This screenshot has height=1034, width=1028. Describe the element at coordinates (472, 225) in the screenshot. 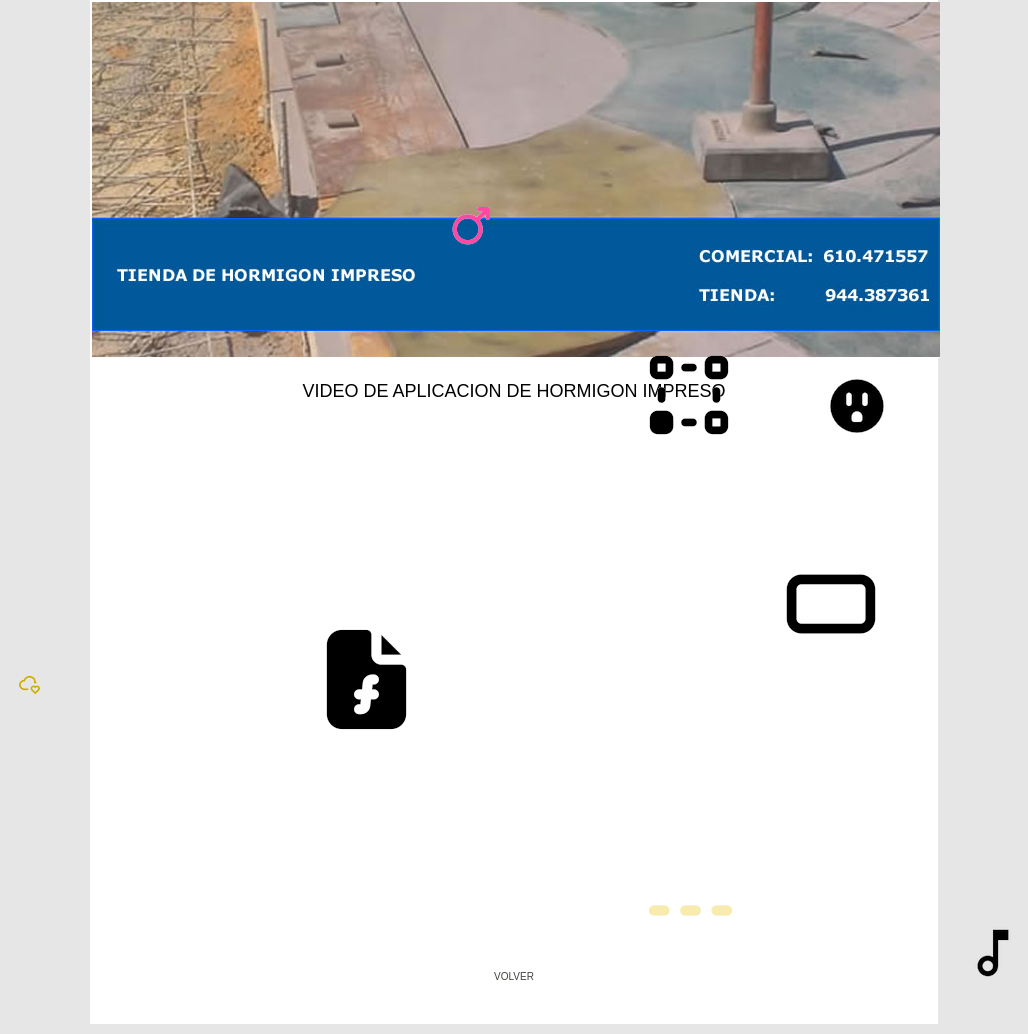

I see `indicates male gender selection` at that location.